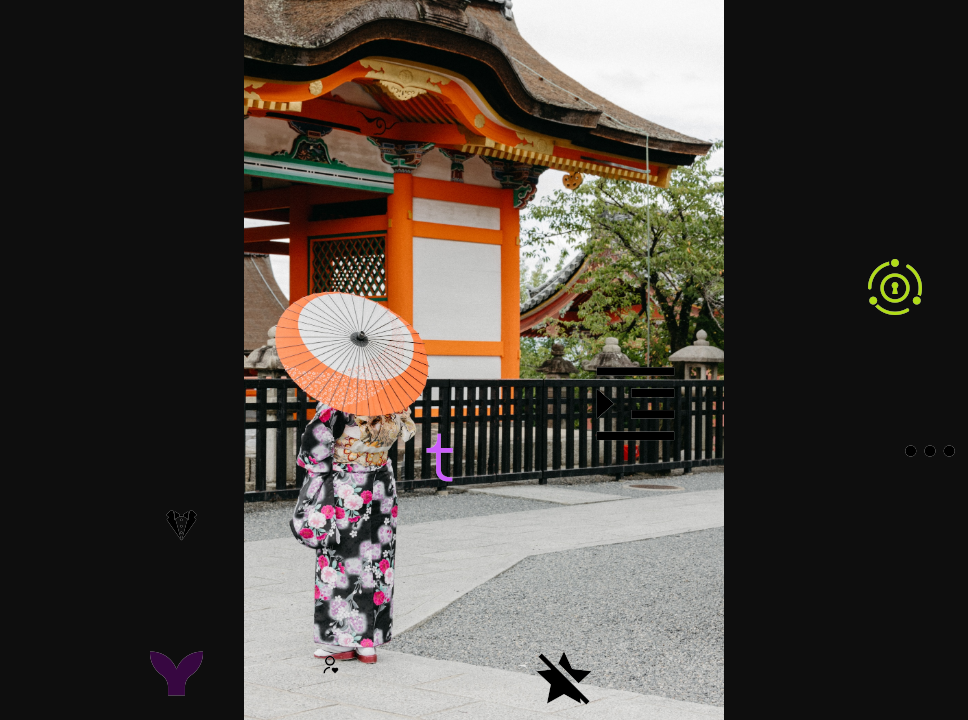  What do you see at coordinates (181, 525) in the screenshot?
I see `stylelint CSS linting tool logo` at bounding box center [181, 525].